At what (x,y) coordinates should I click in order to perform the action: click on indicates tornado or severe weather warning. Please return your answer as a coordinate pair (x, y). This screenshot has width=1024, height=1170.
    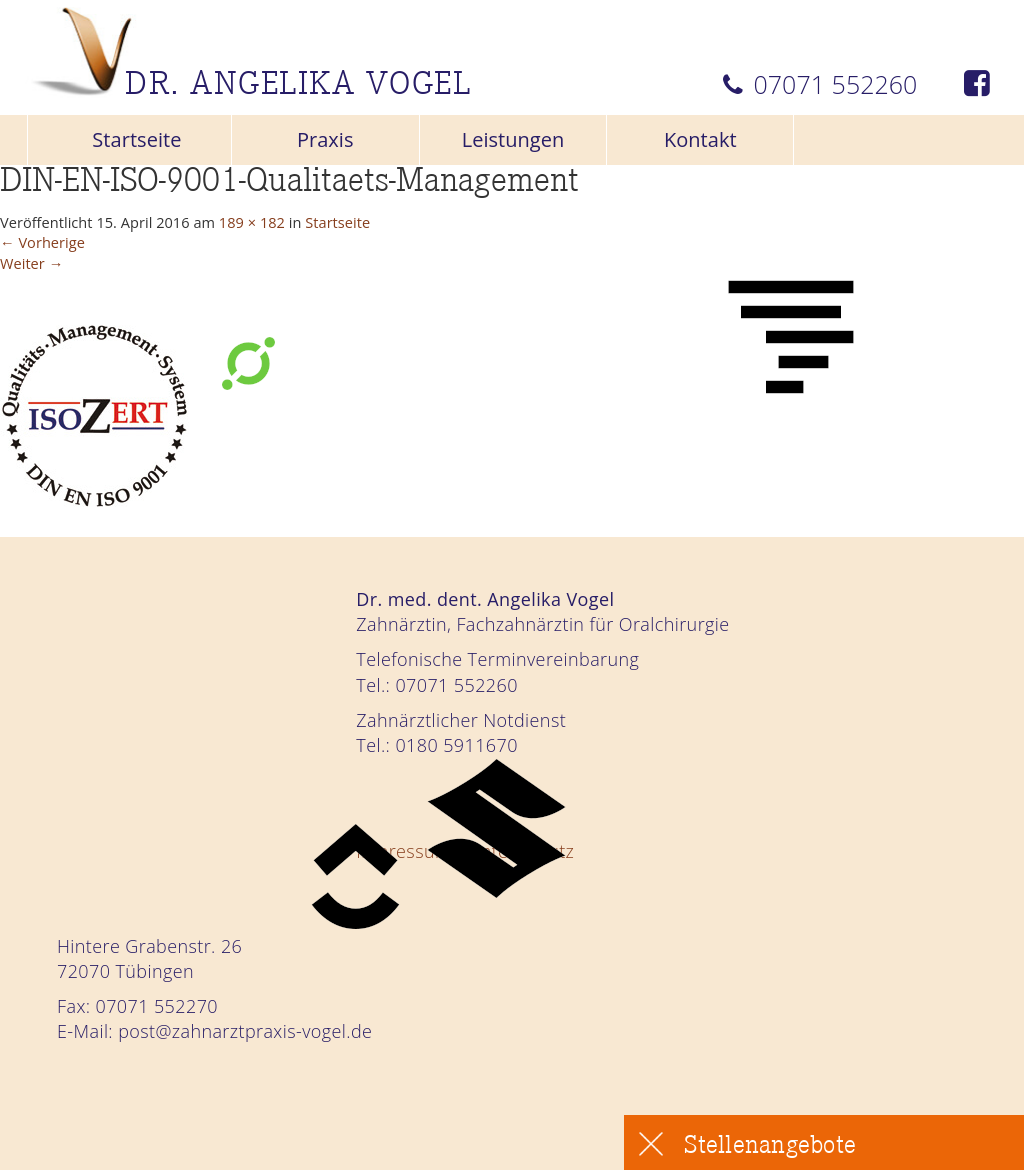
    Looking at the image, I should click on (791, 337).